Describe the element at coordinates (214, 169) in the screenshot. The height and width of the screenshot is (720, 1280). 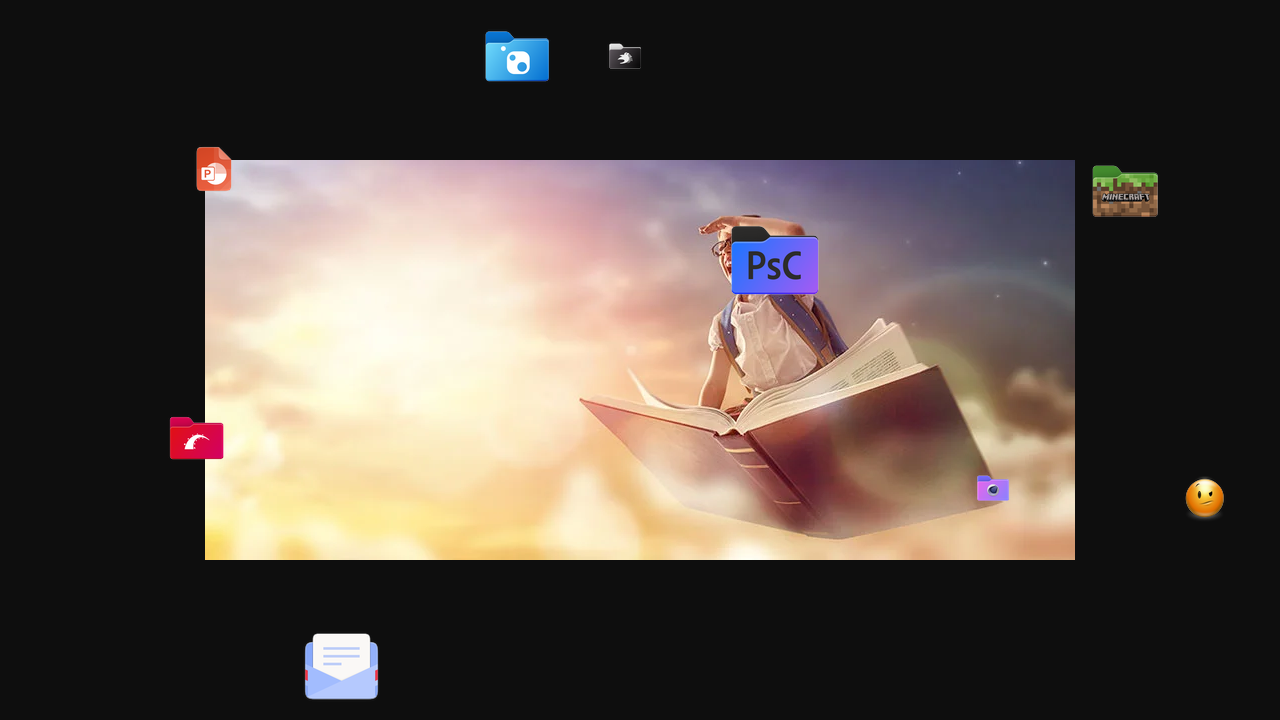
I see `a microsoft powerpoint file` at that location.